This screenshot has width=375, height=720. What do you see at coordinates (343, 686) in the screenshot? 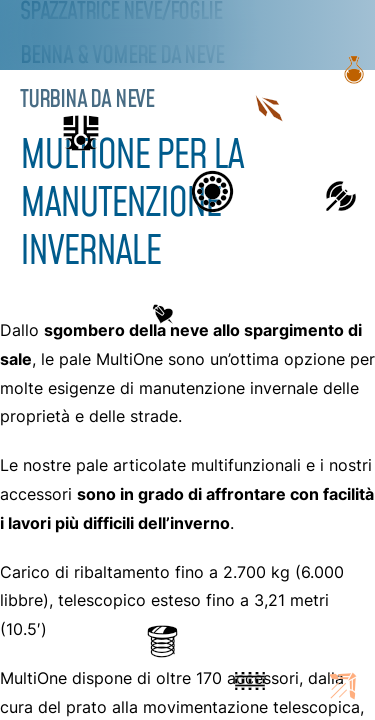
I see `equip armored boomerang weapon` at bounding box center [343, 686].